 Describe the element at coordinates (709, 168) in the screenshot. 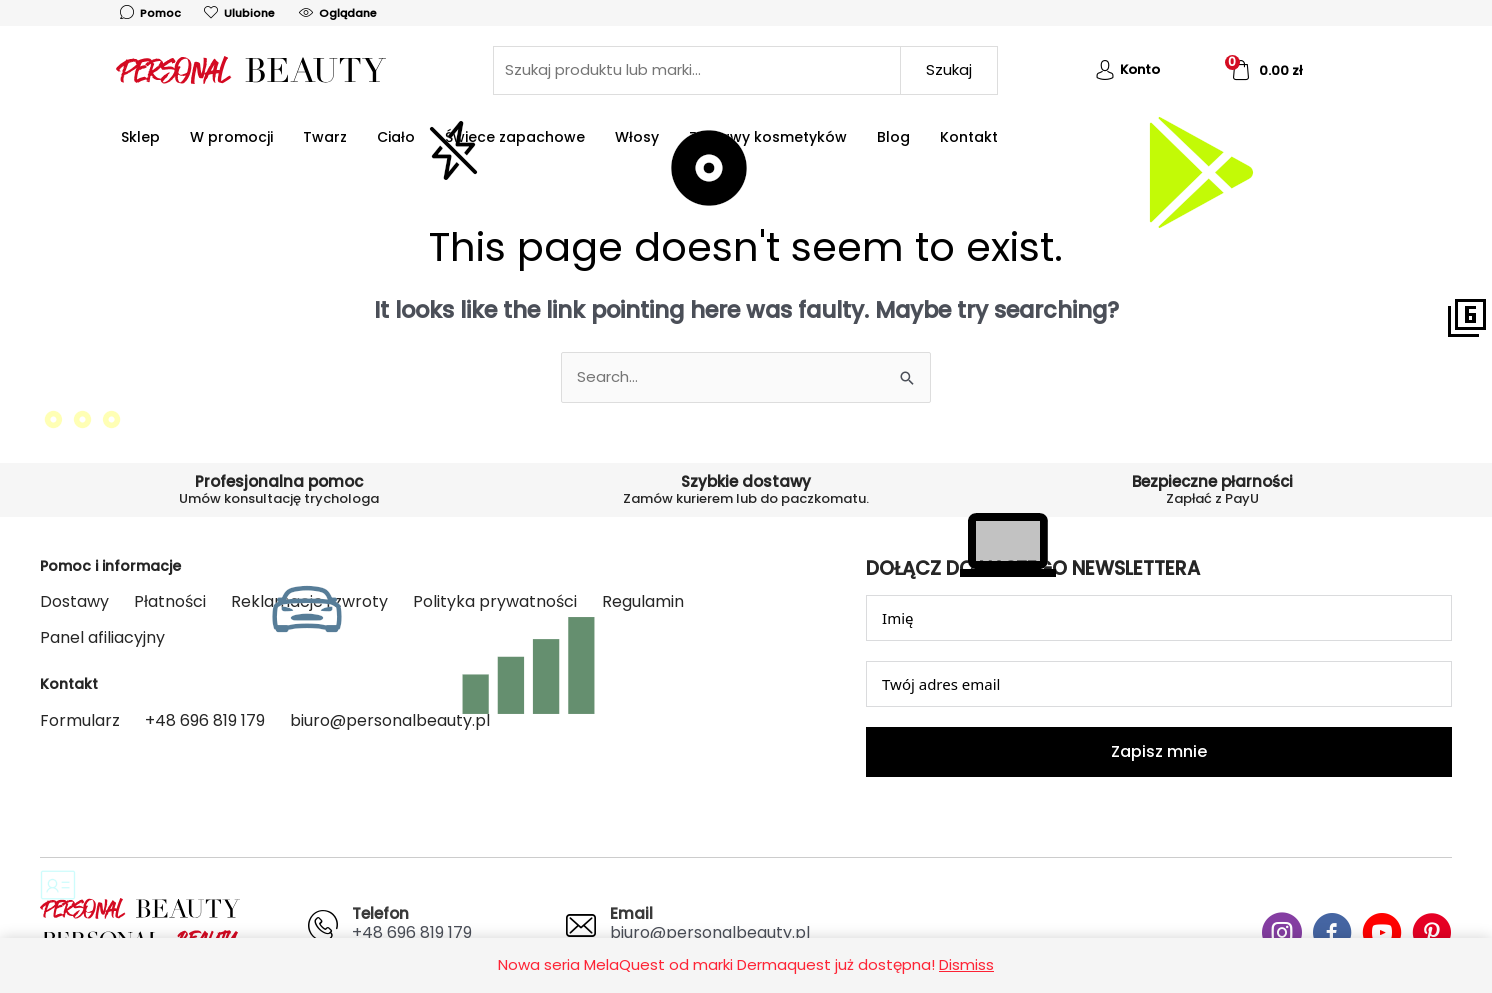

I see `play or access music library` at that location.